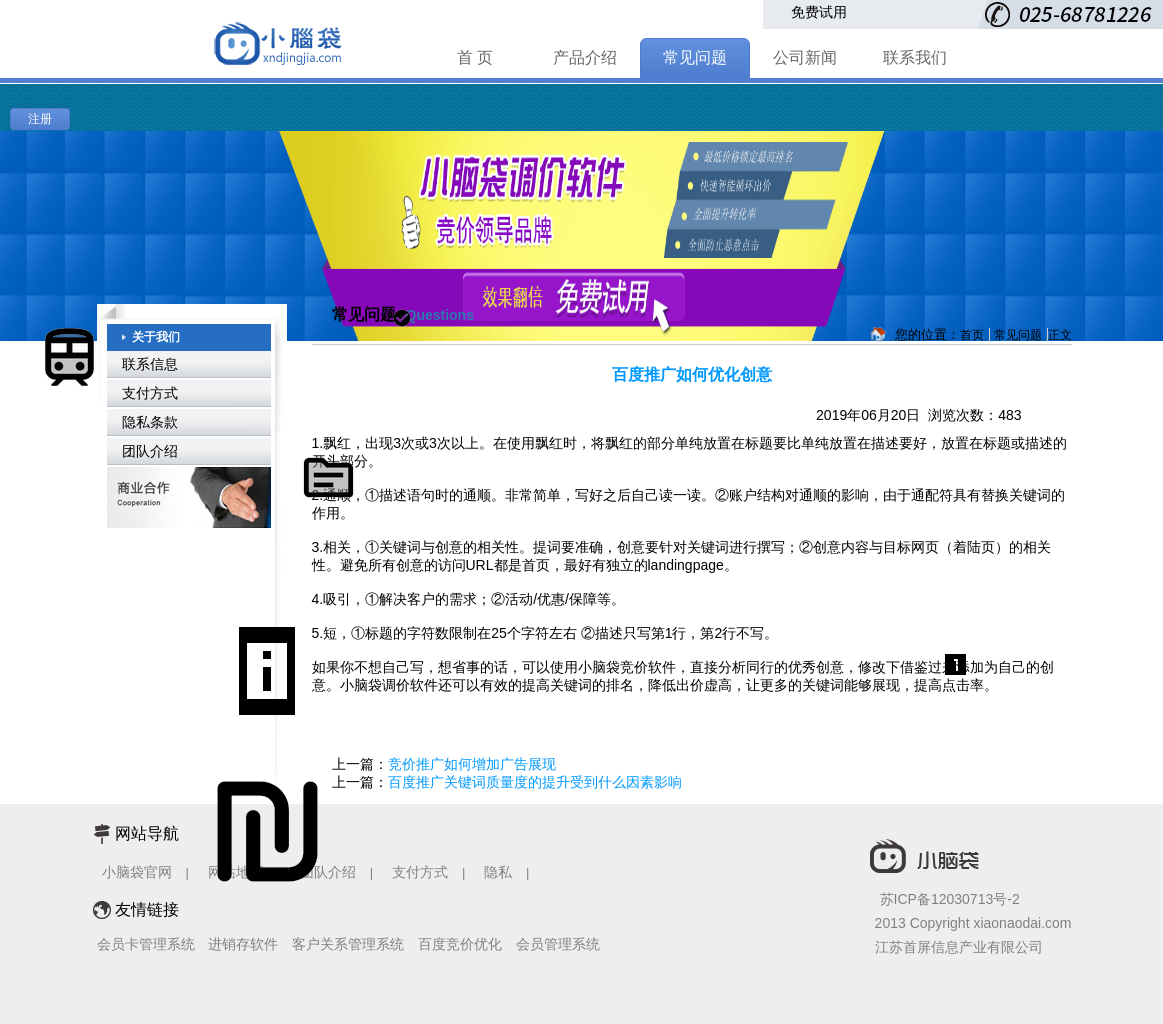  What do you see at coordinates (267, 831) in the screenshot?
I see `indicates Israeli new shekel currency` at bounding box center [267, 831].